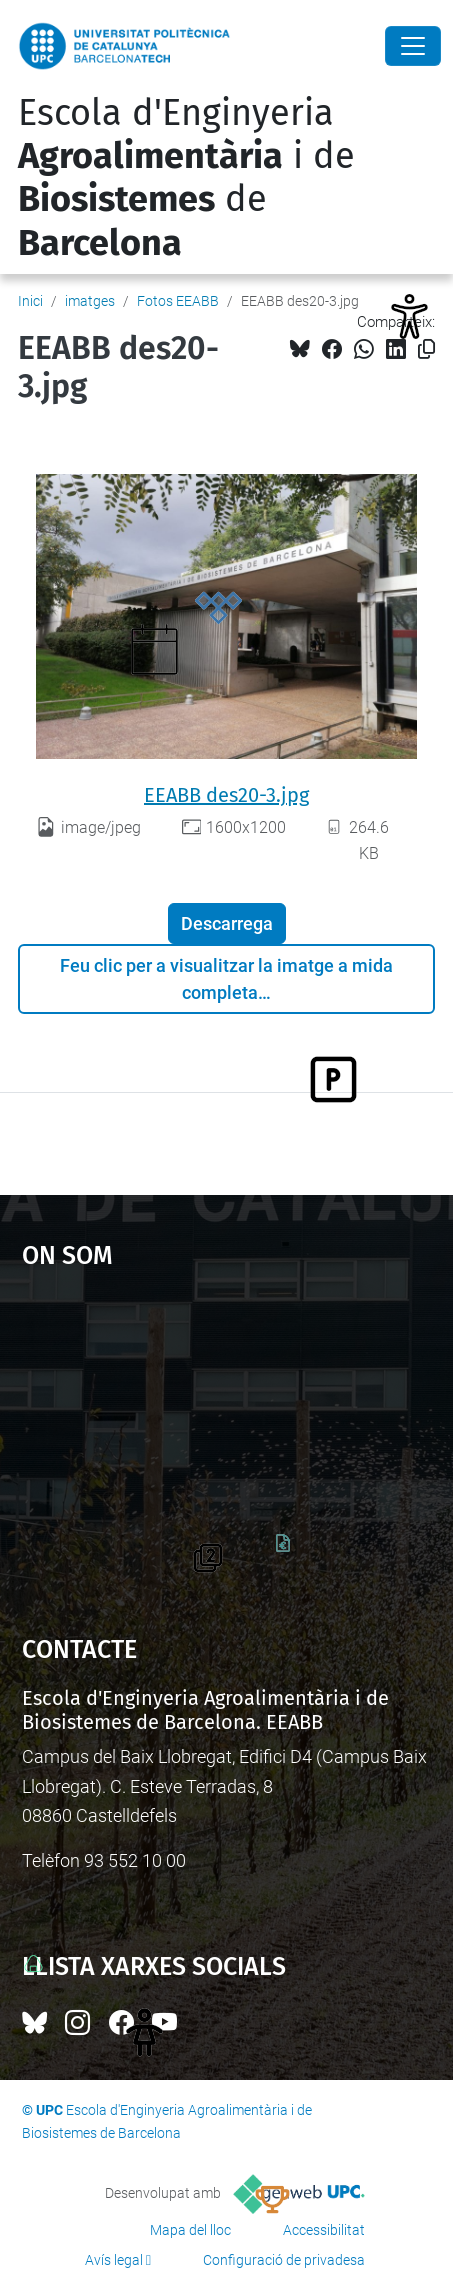 The image size is (453, 2295). What do you see at coordinates (272, 2198) in the screenshot?
I see `view achievements or awards` at bounding box center [272, 2198].